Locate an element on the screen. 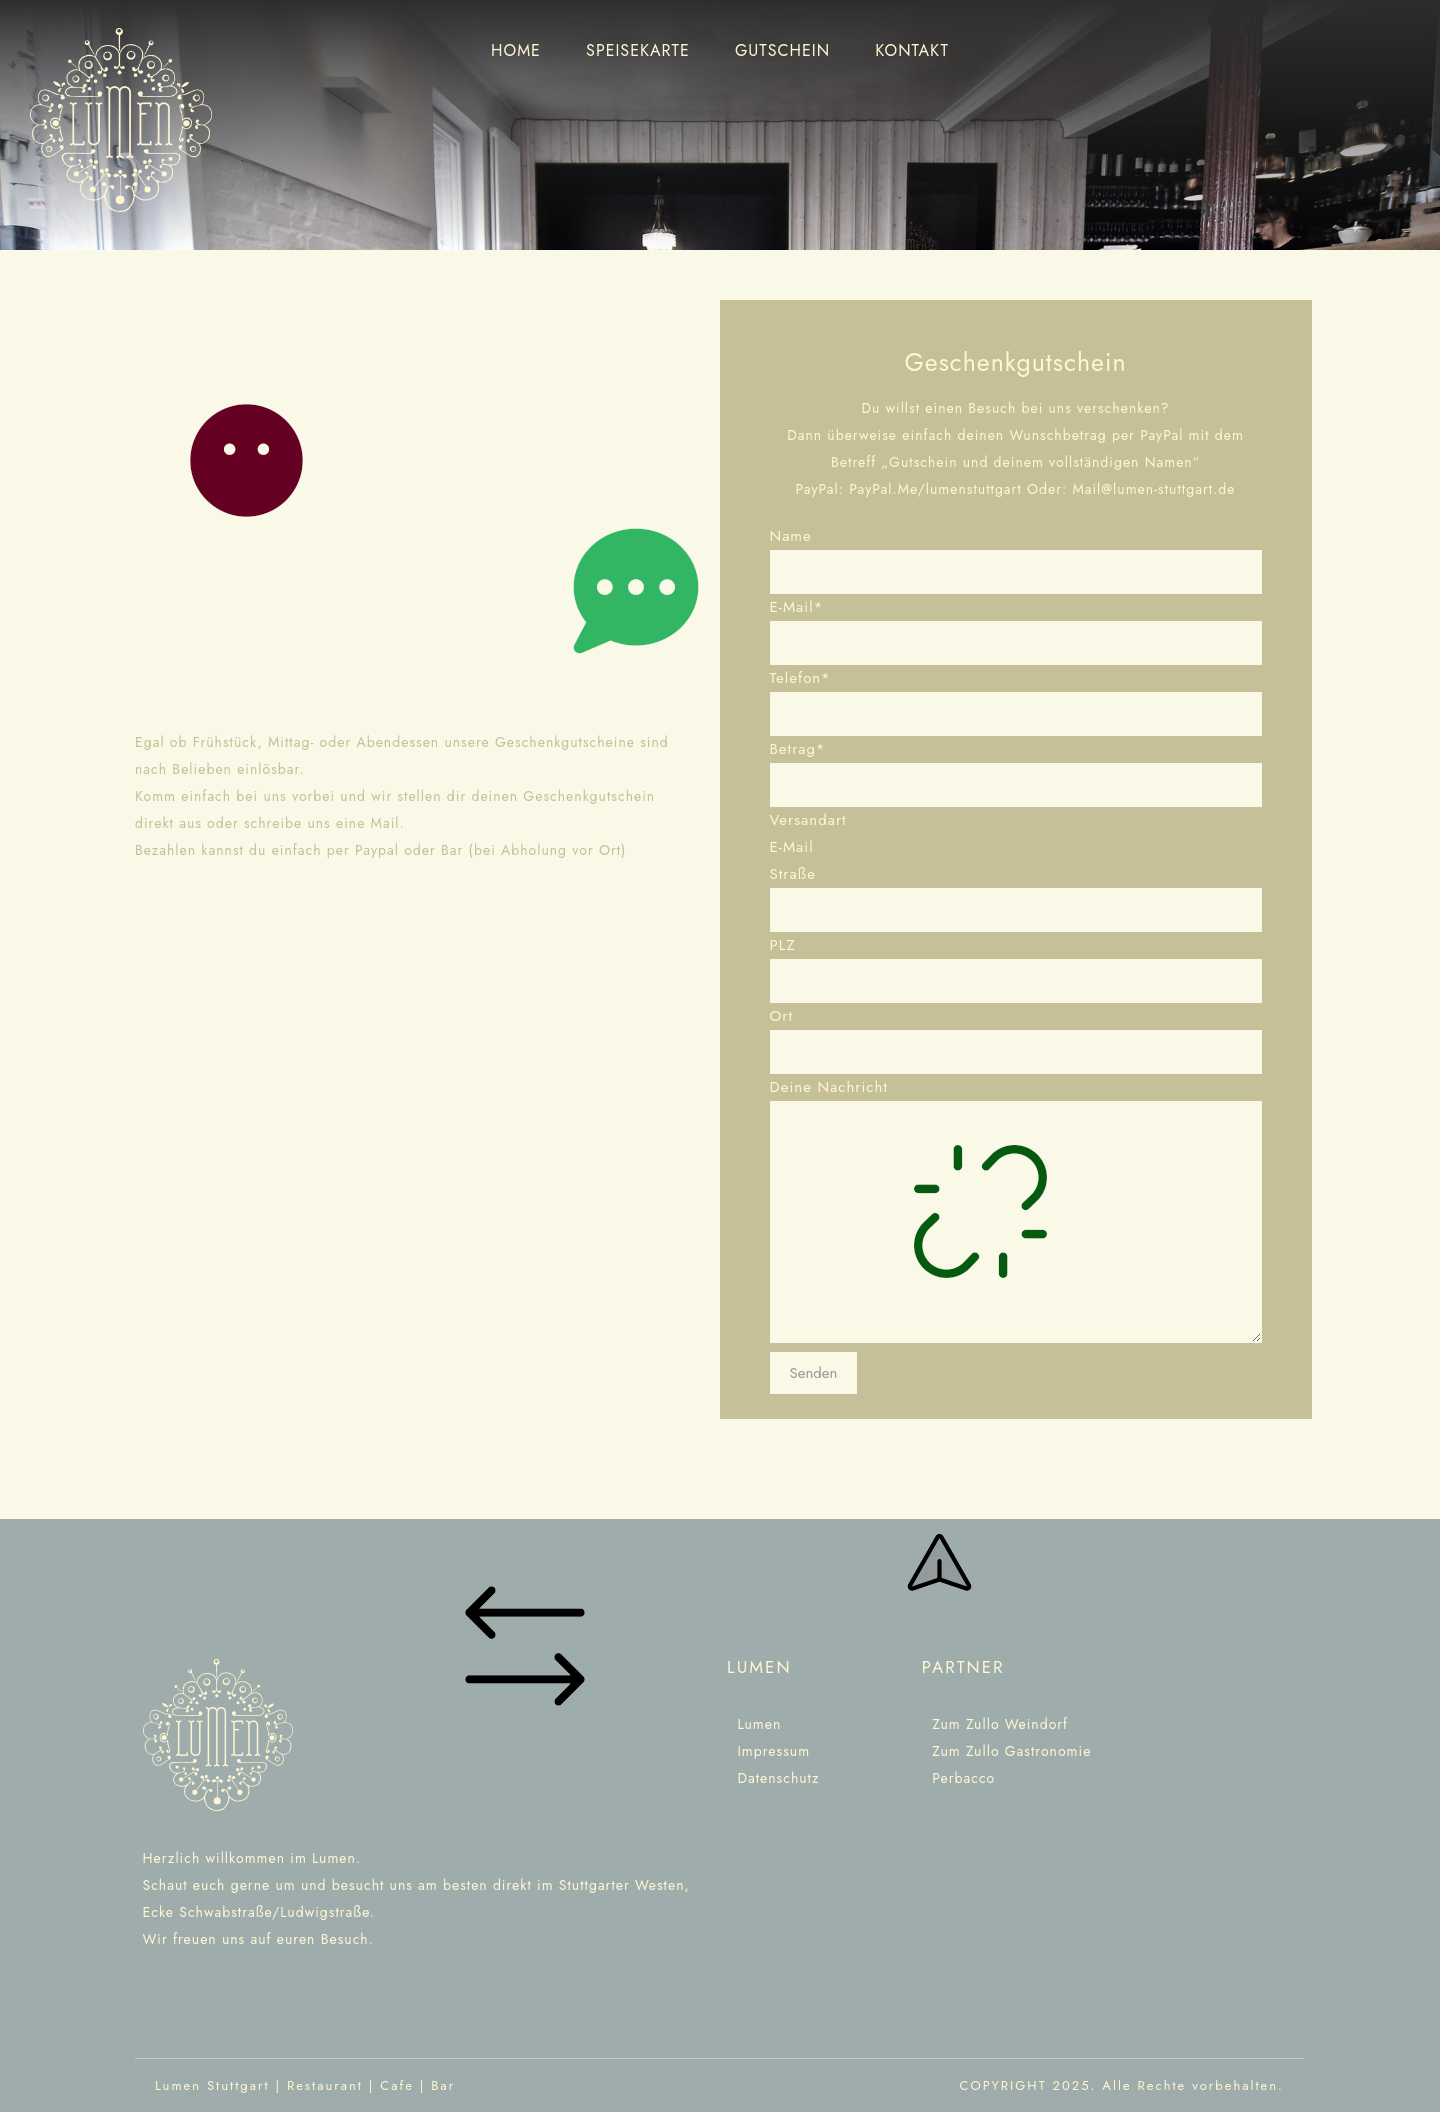 This screenshot has height=2112, width=1440. unlink or disconnect a connection is located at coordinates (980, 1211).